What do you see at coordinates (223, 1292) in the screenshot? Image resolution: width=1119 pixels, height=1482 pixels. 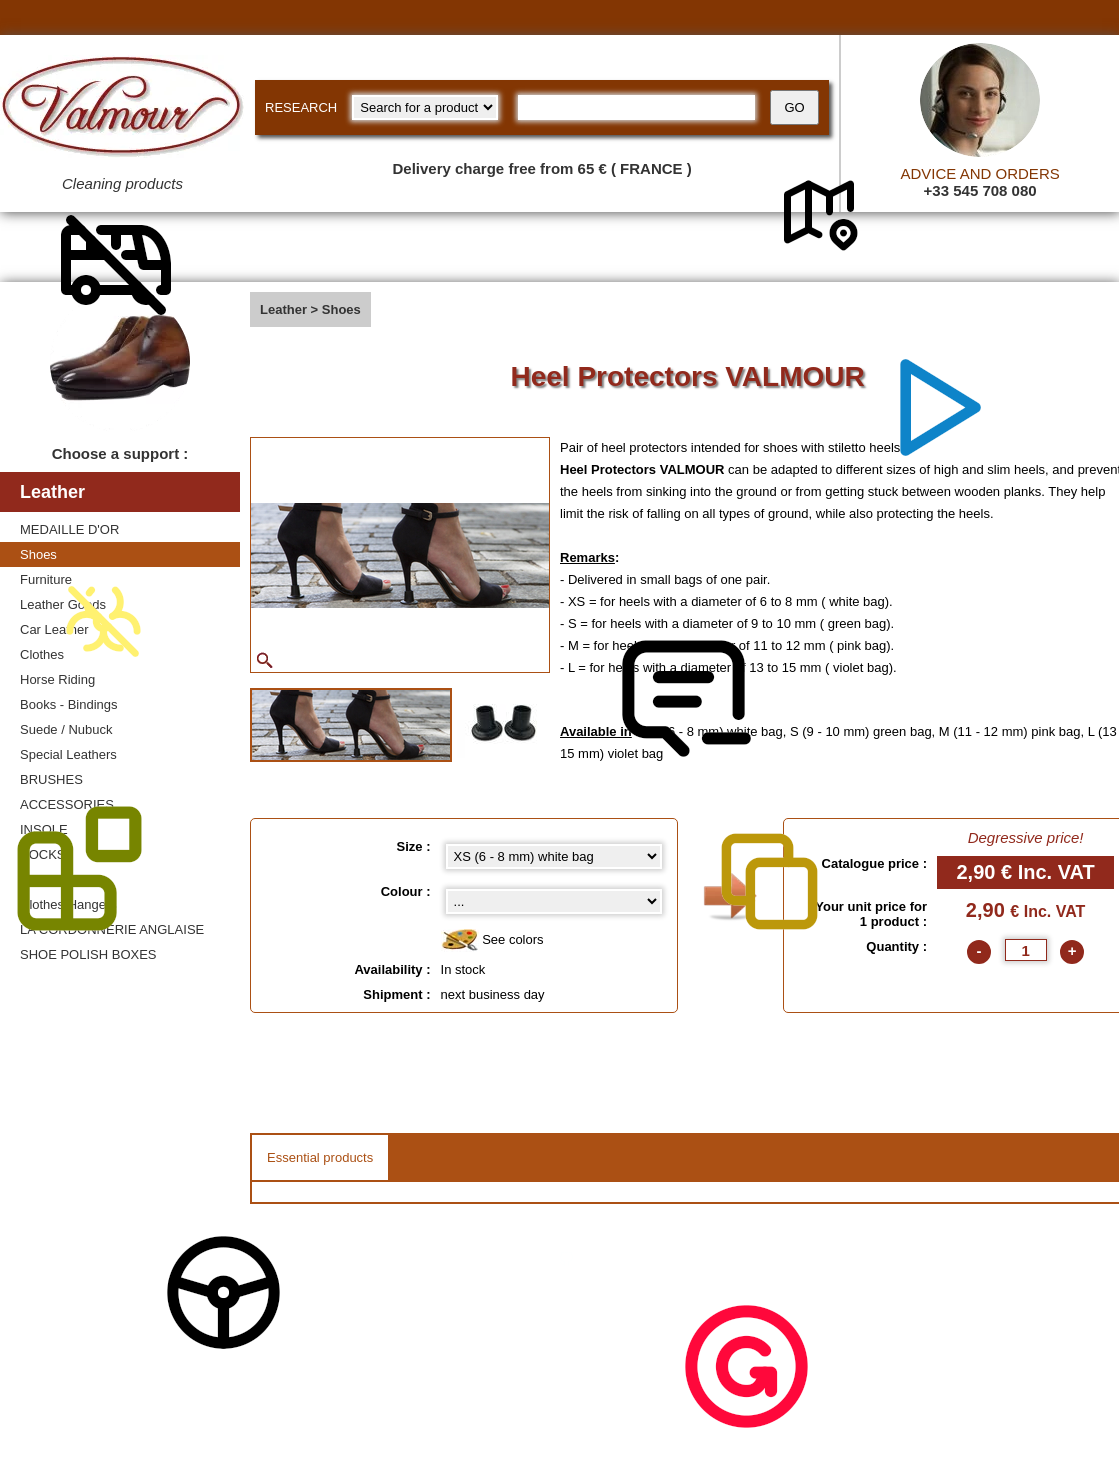 I see `access vehicle or driving controls` at bounding box center [223, 1292].